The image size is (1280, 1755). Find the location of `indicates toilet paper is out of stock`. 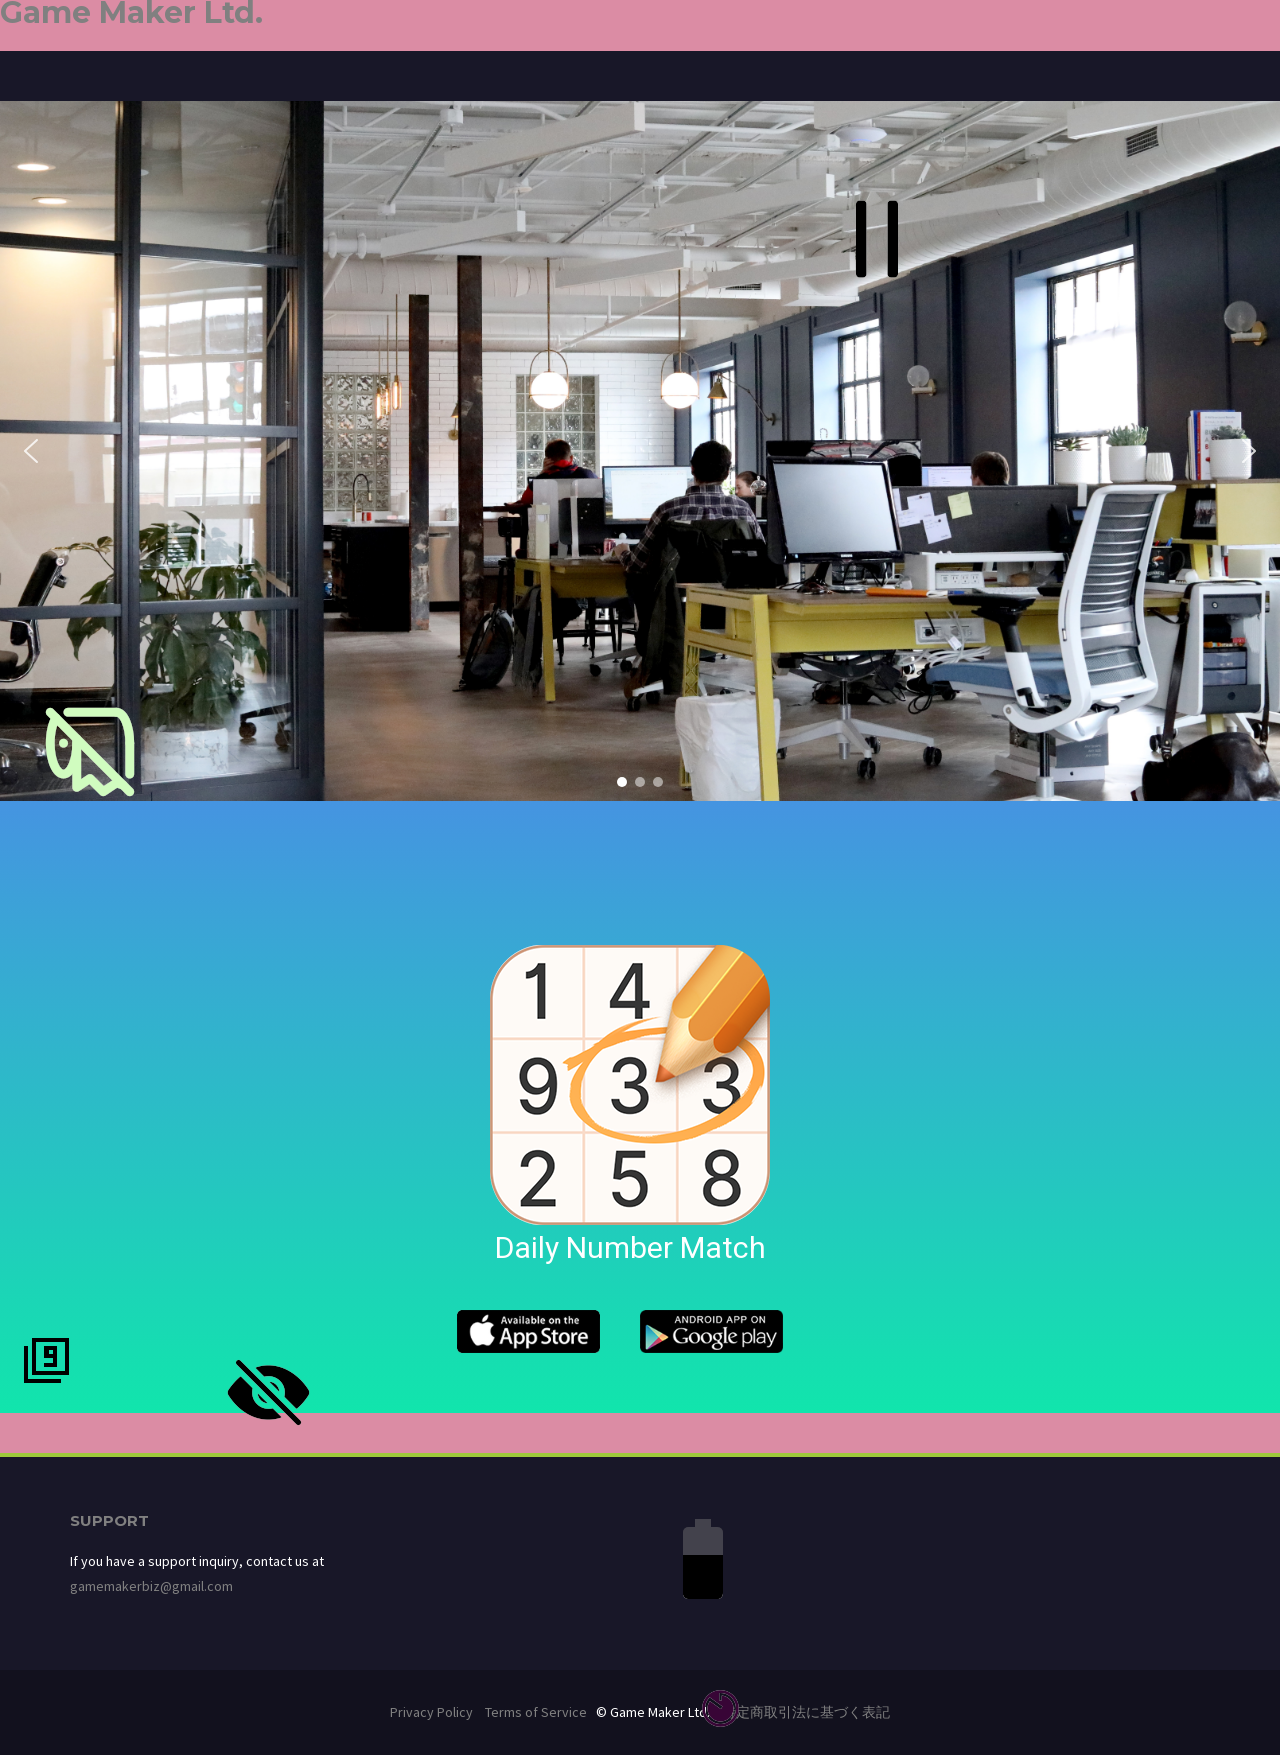

indicates toilet paper is out of stock is located at coordinates (90, 752).